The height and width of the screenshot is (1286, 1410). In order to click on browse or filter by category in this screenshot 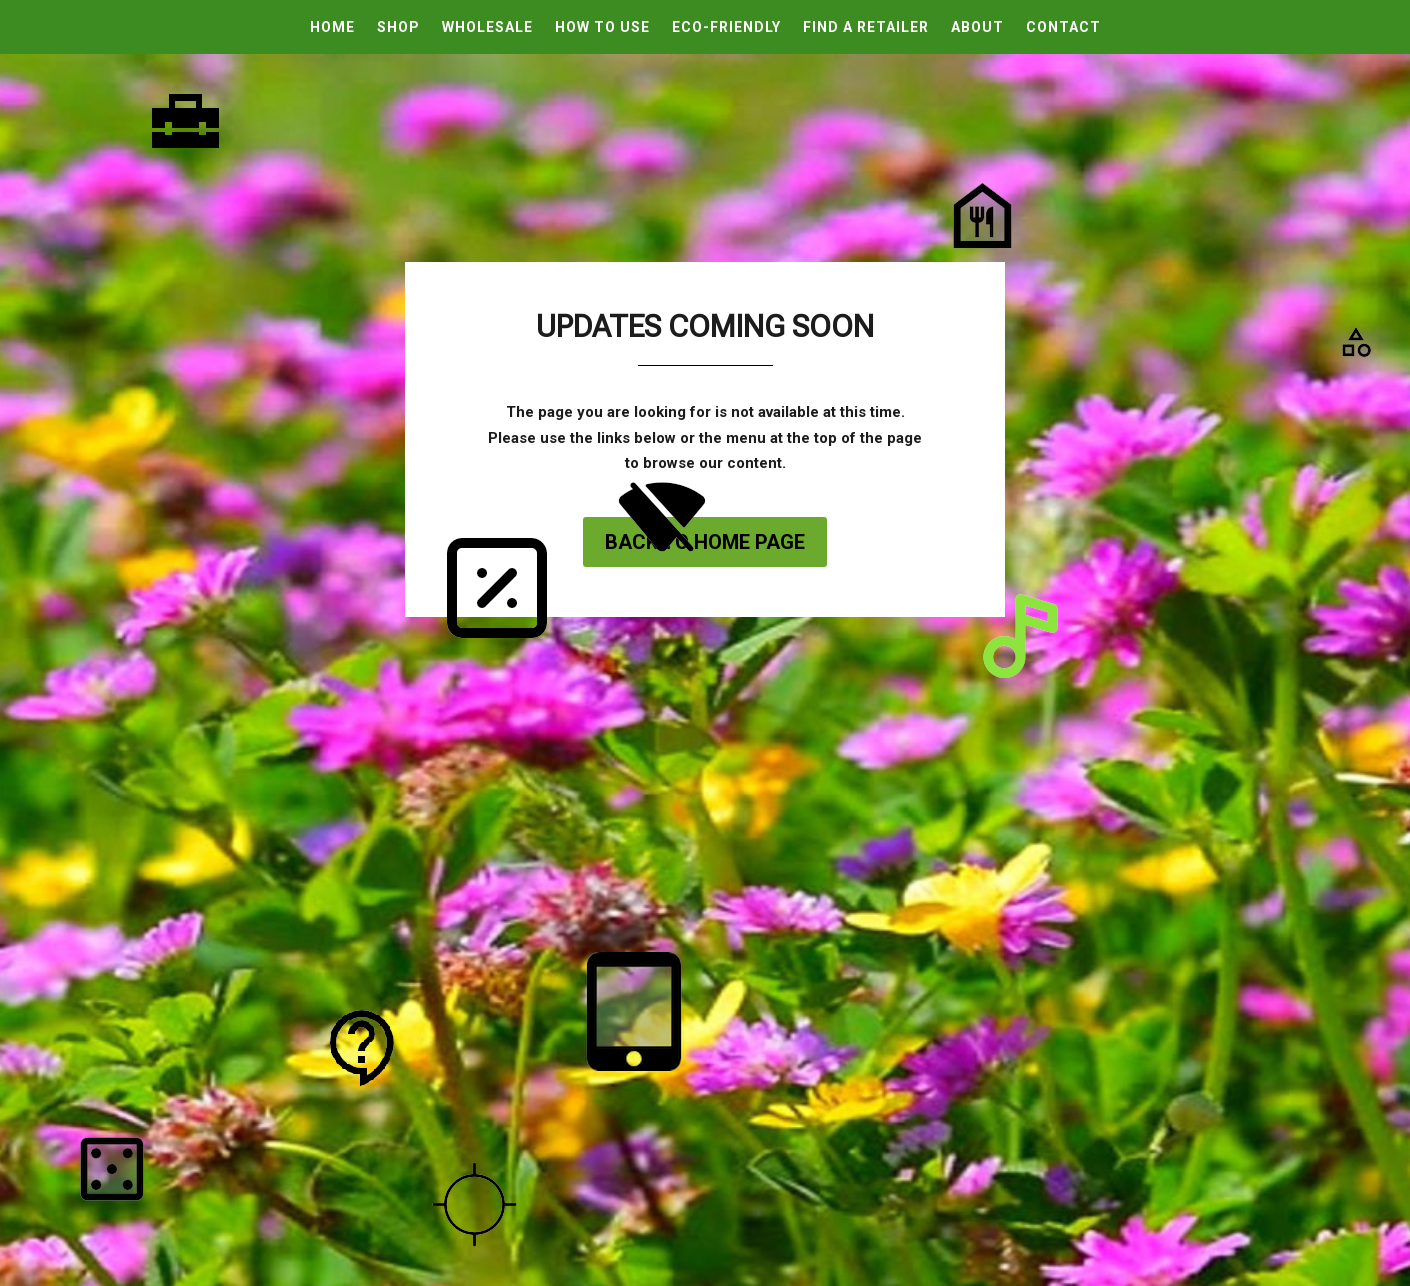, I will do `click(1356, 342)`.